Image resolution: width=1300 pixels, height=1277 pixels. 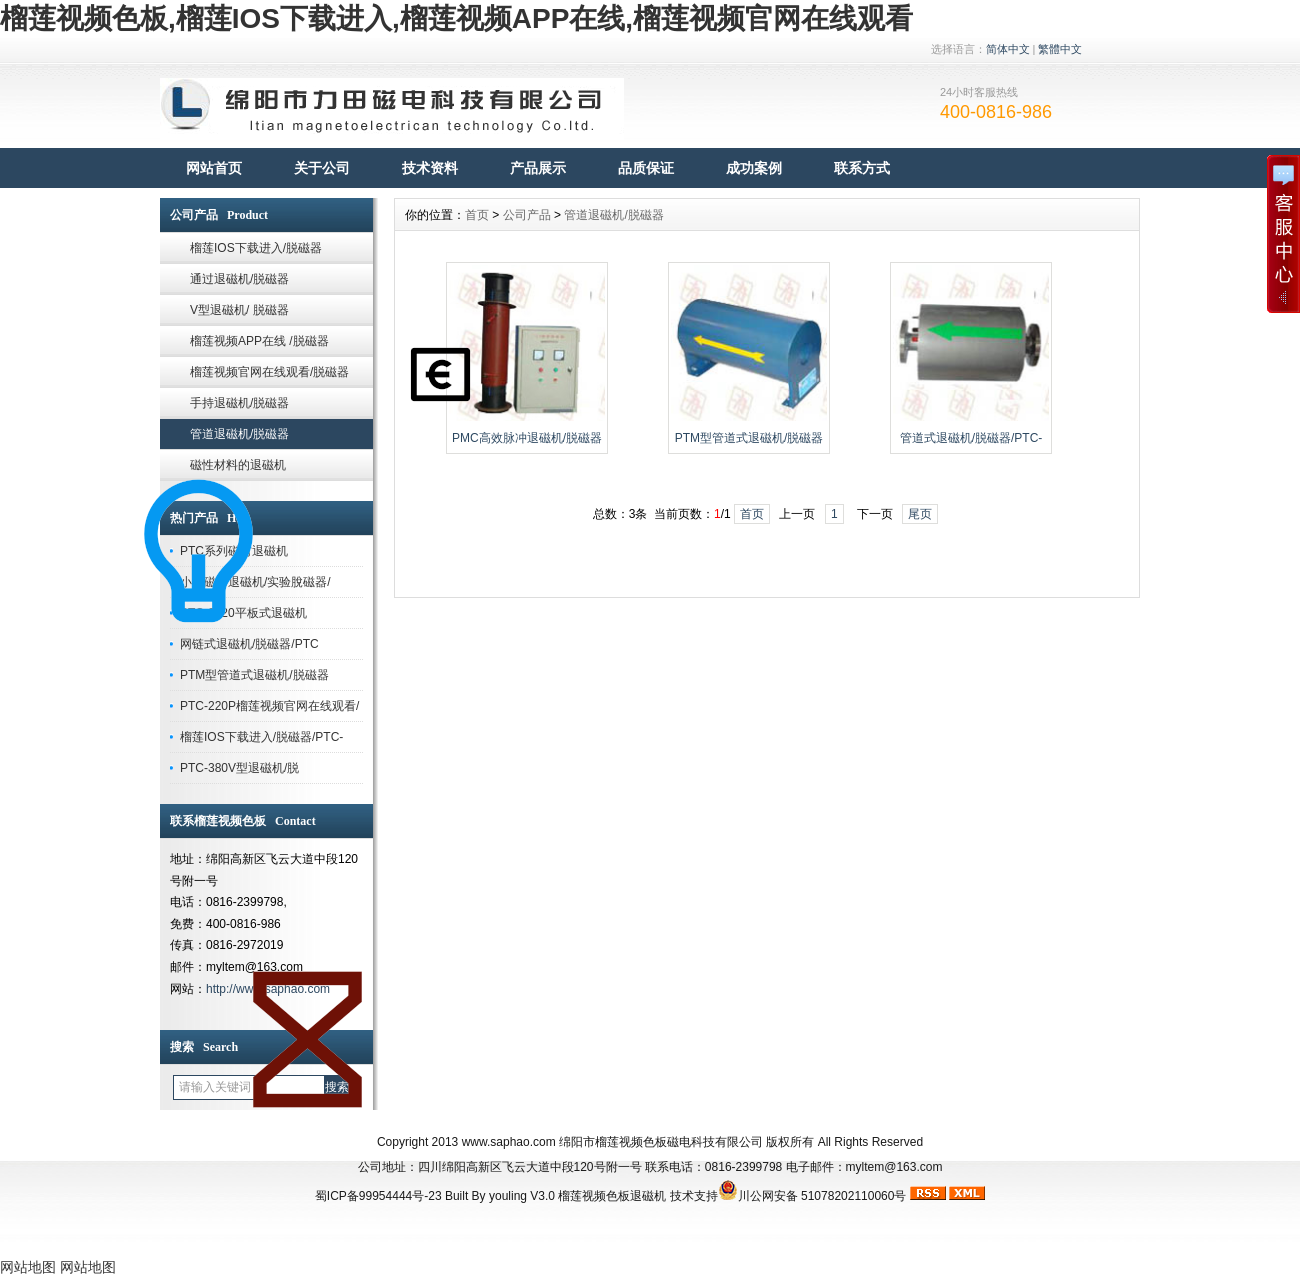 What do you see at coordinates (307, 1039) in the screenshot?
I see `indicates a process is in progress or loading` at bounding box center [307, 1039].